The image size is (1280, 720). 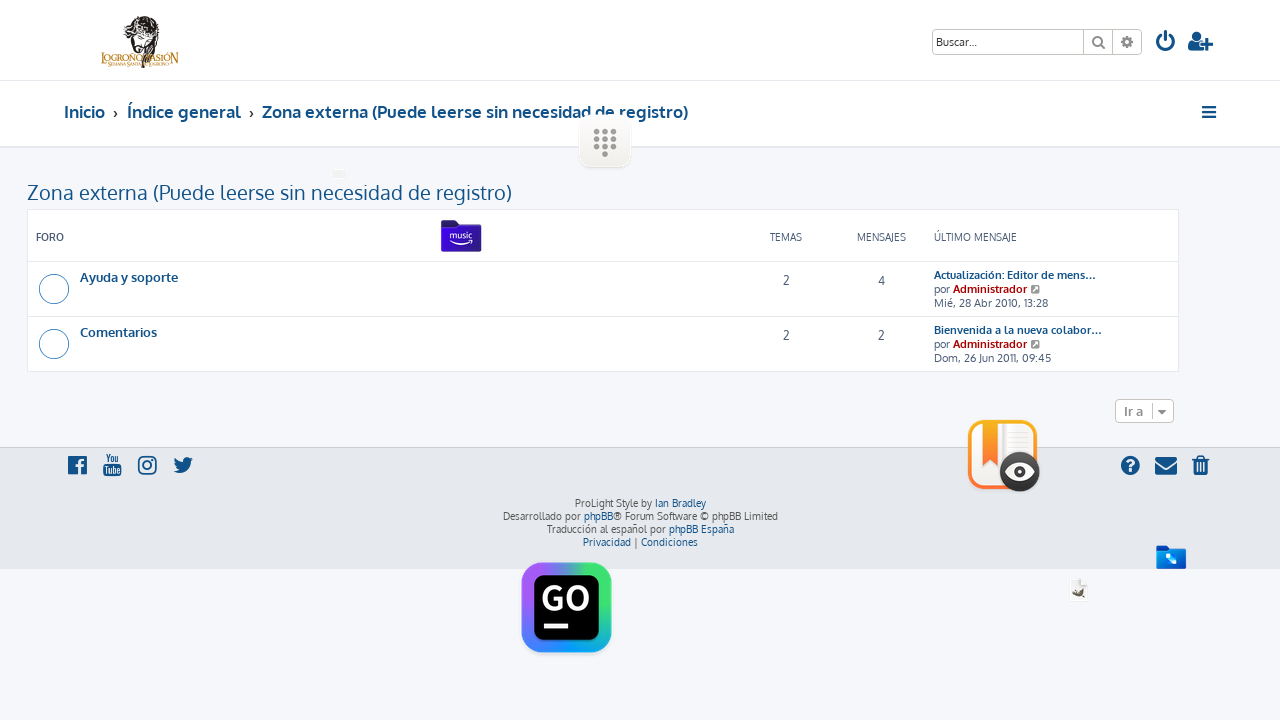 I want to click on open wondershare mirrorgo files folder, so click(x=1171, y=558).